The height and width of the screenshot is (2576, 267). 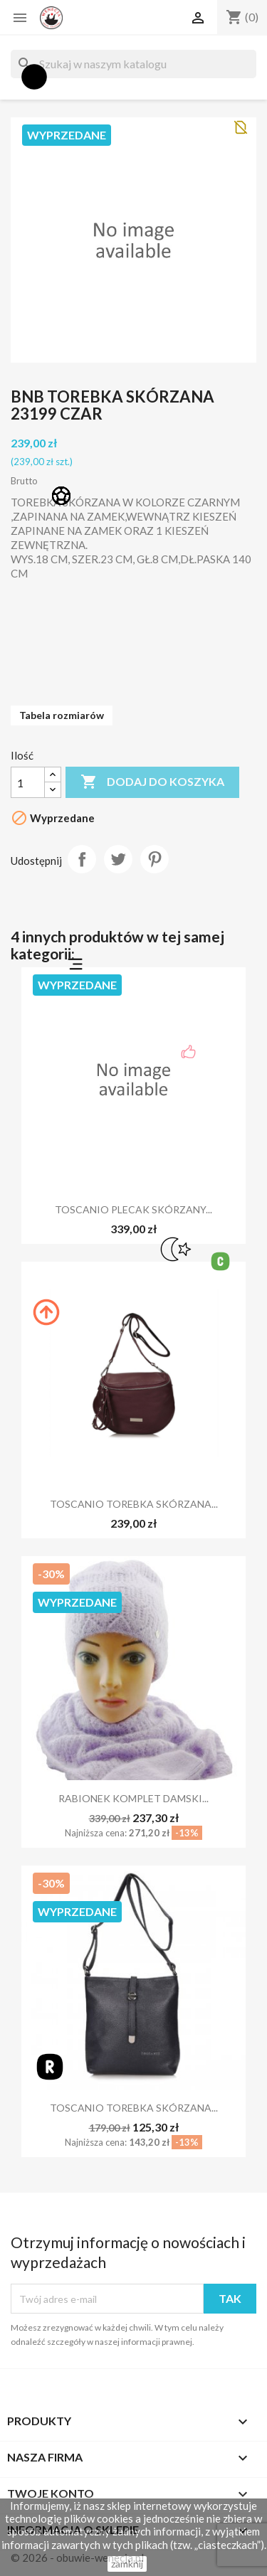 I want to click on select or mark an item as active, so click(x=34, y=77).